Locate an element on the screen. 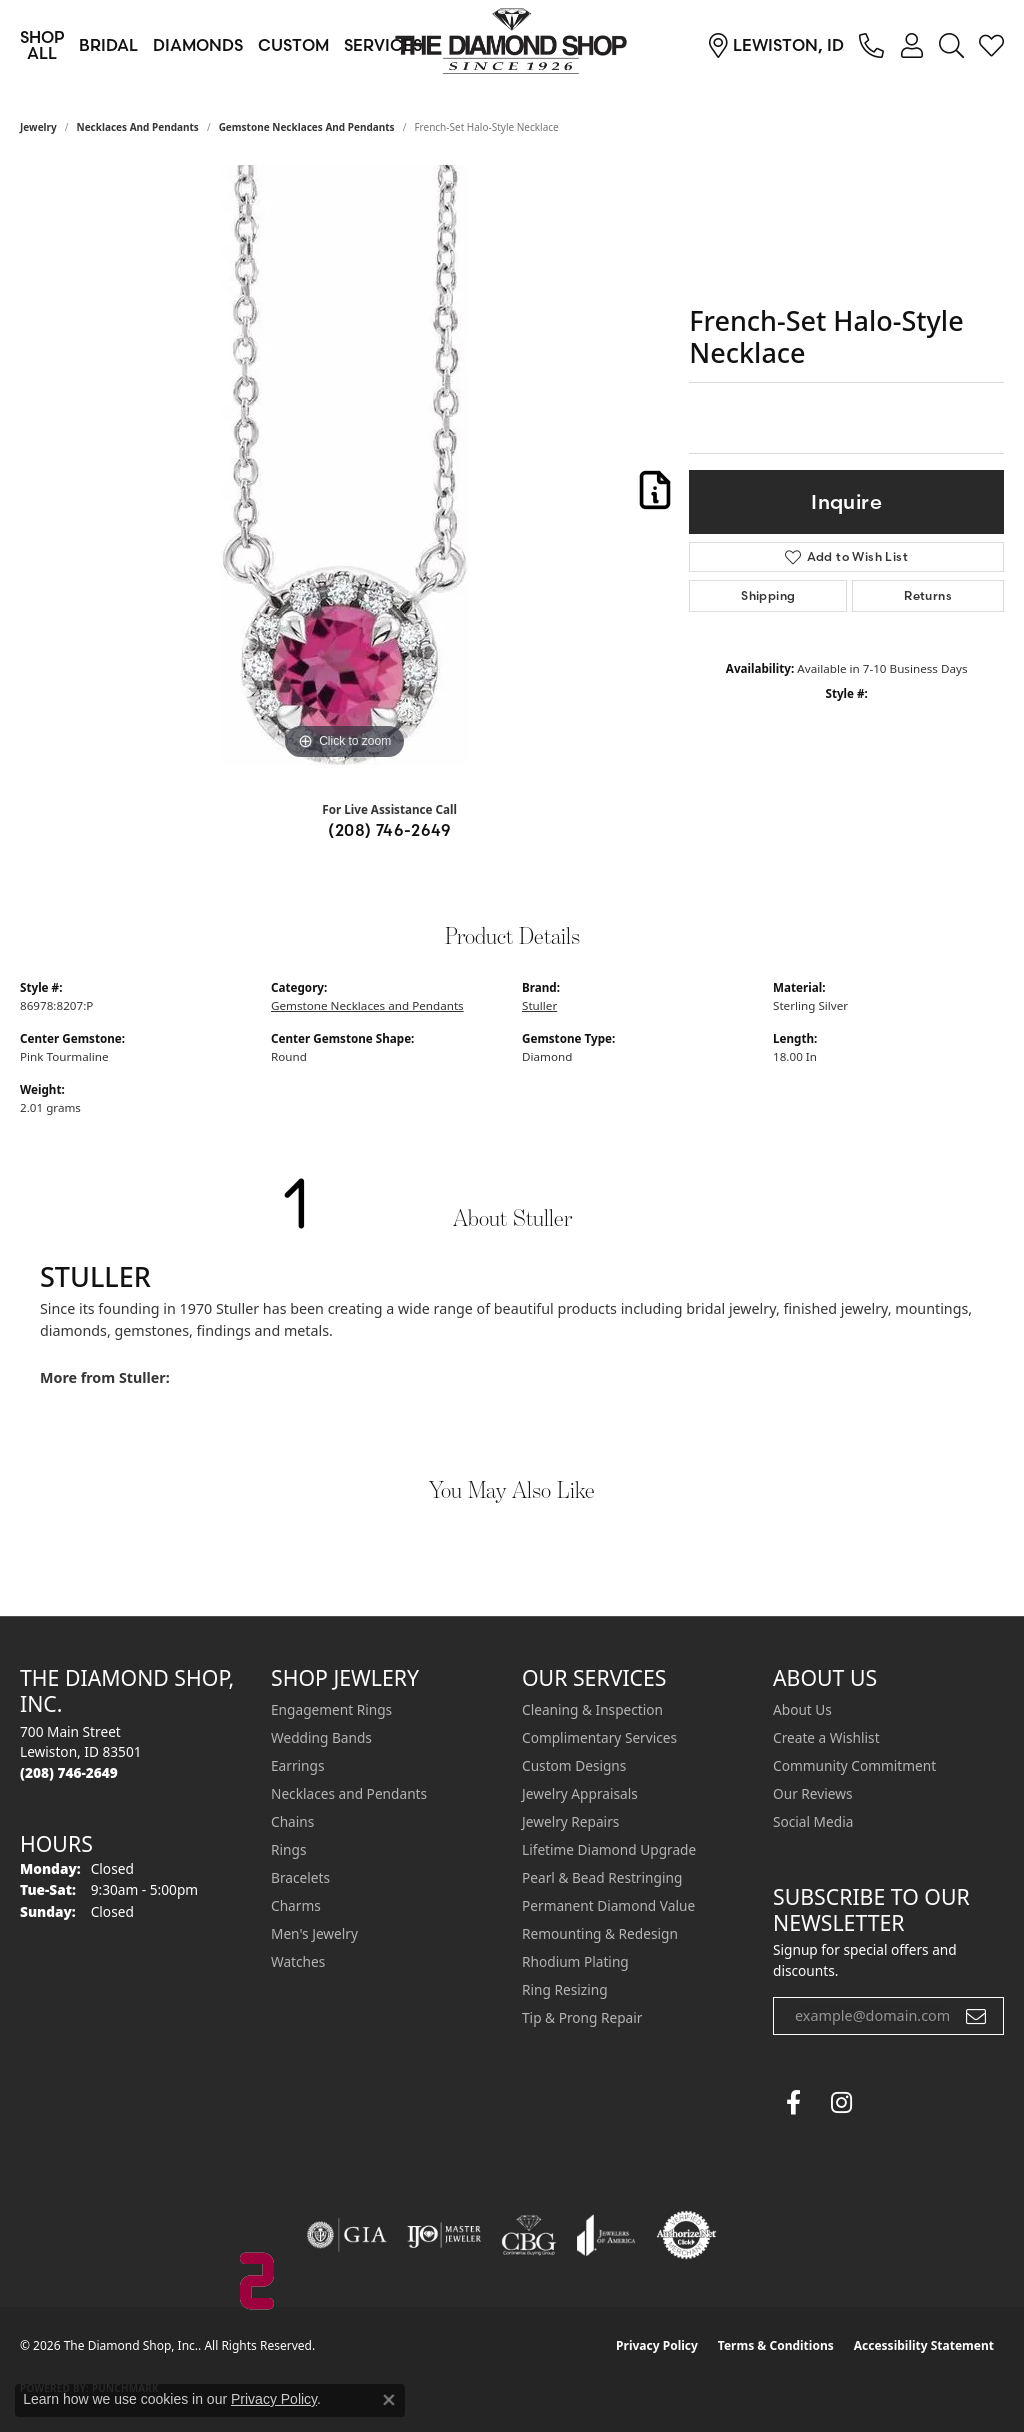  view file details or properties is located at coordinates (655, 490).